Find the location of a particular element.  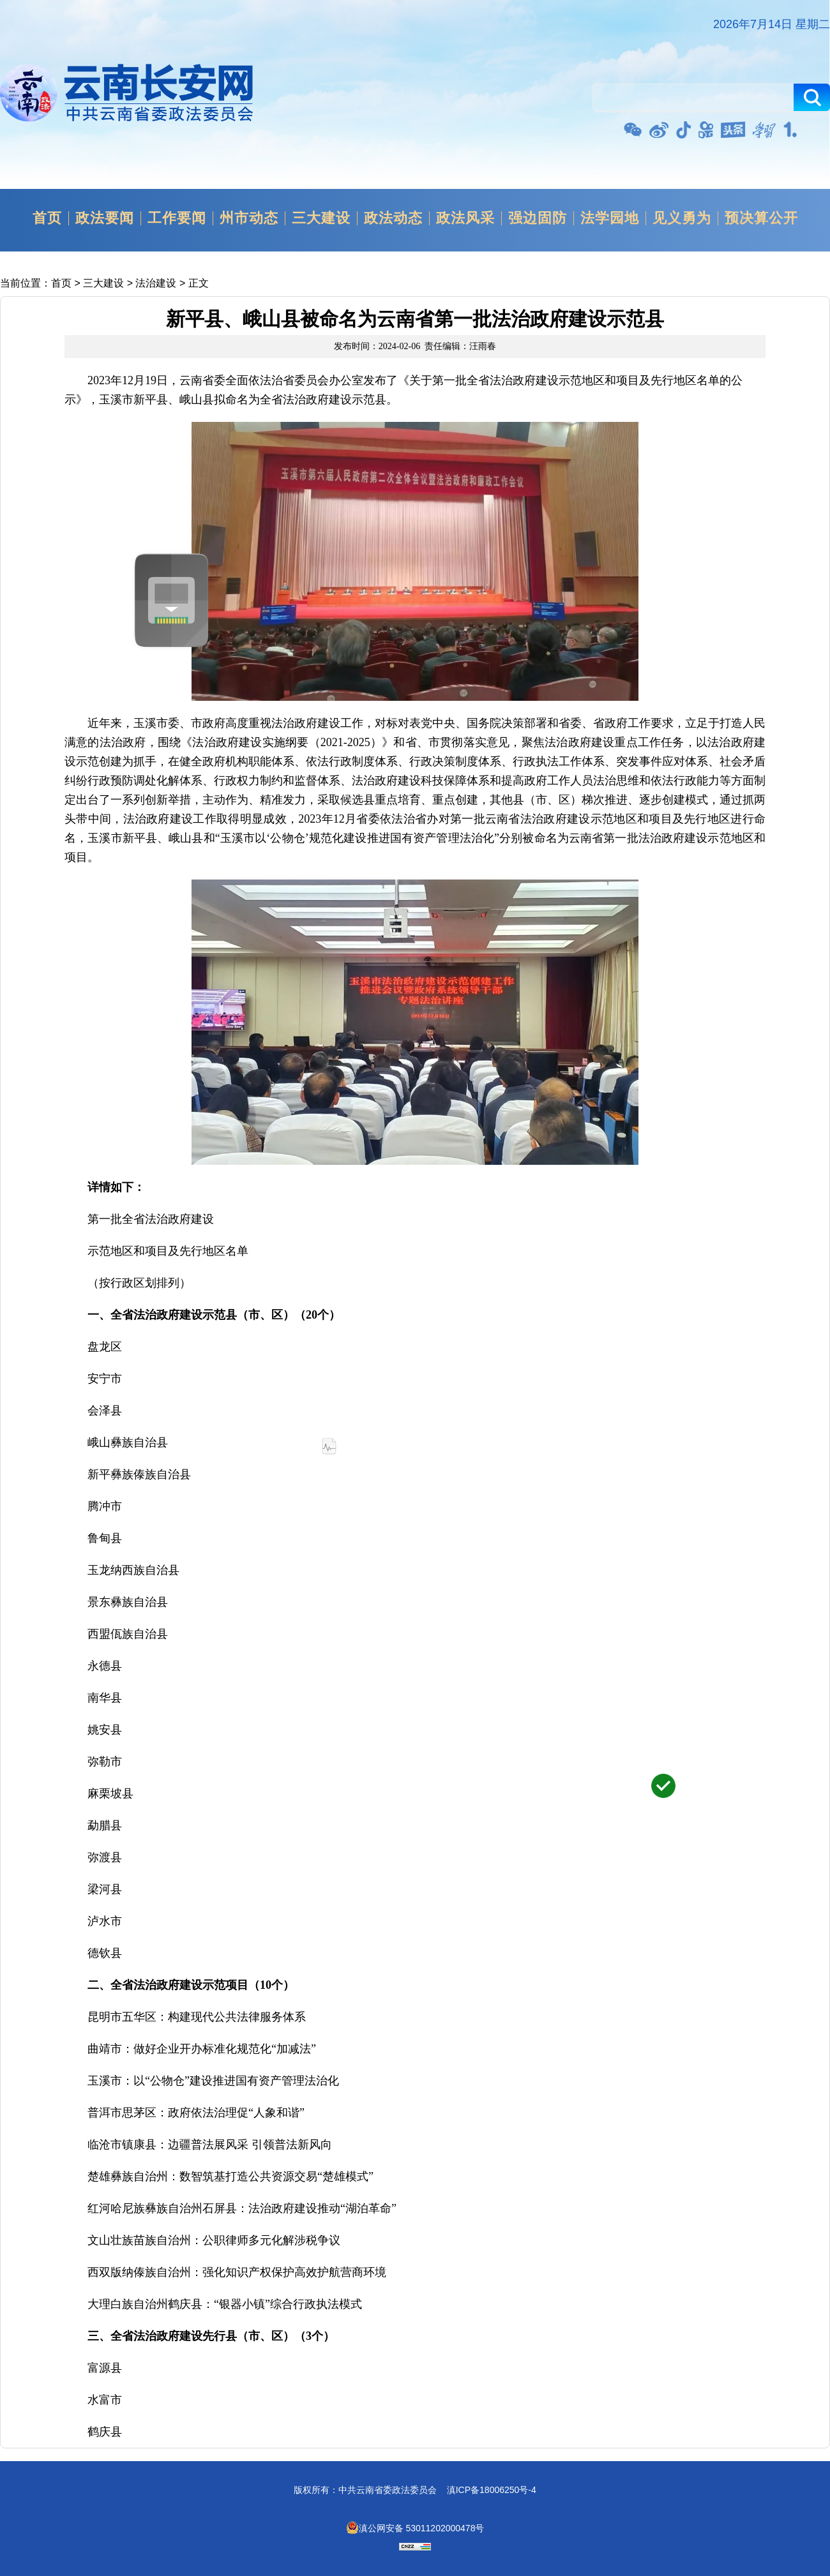

confirm or accept an action is located at coordinates (663, 1786).